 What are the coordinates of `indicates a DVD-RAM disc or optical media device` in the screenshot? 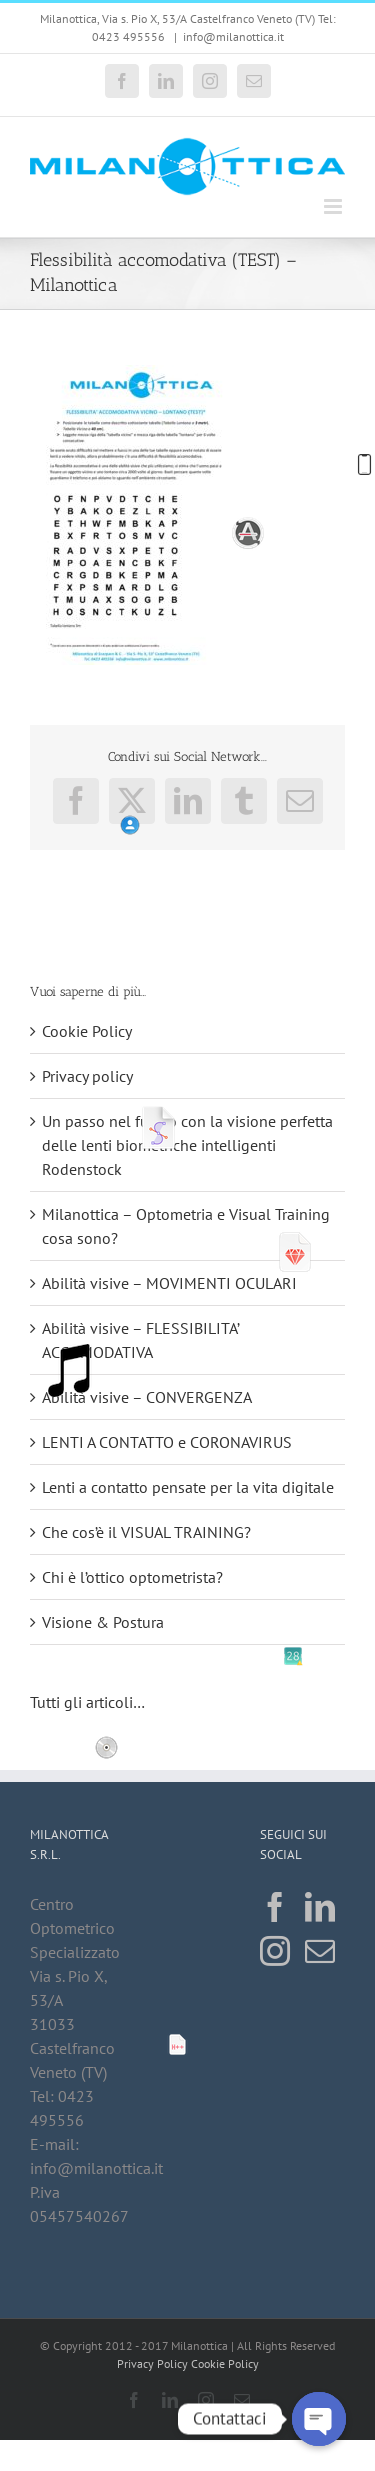 It's located at (106, 1747).